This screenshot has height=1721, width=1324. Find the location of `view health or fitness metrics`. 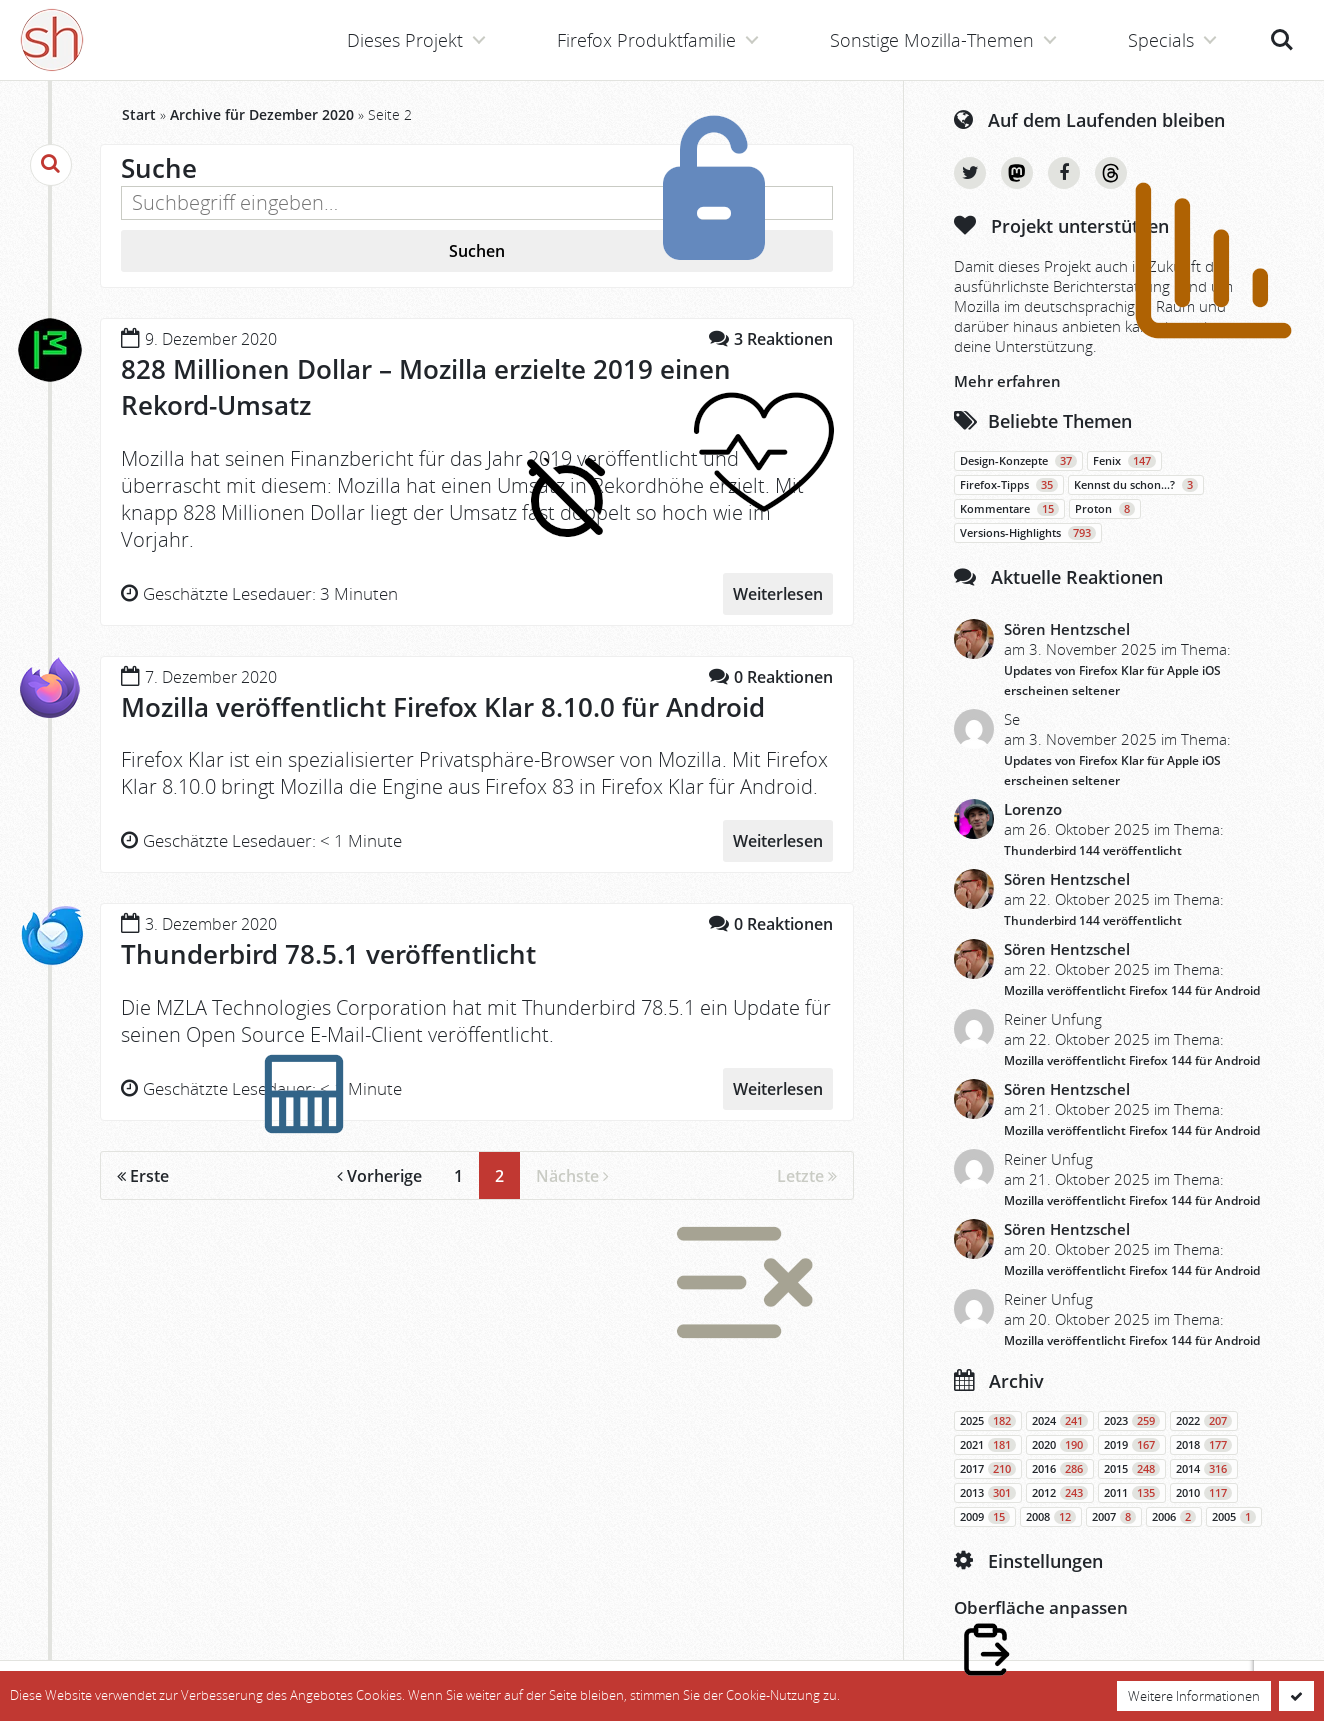

view health or fitness metrics is located at coordinates (764, 447).